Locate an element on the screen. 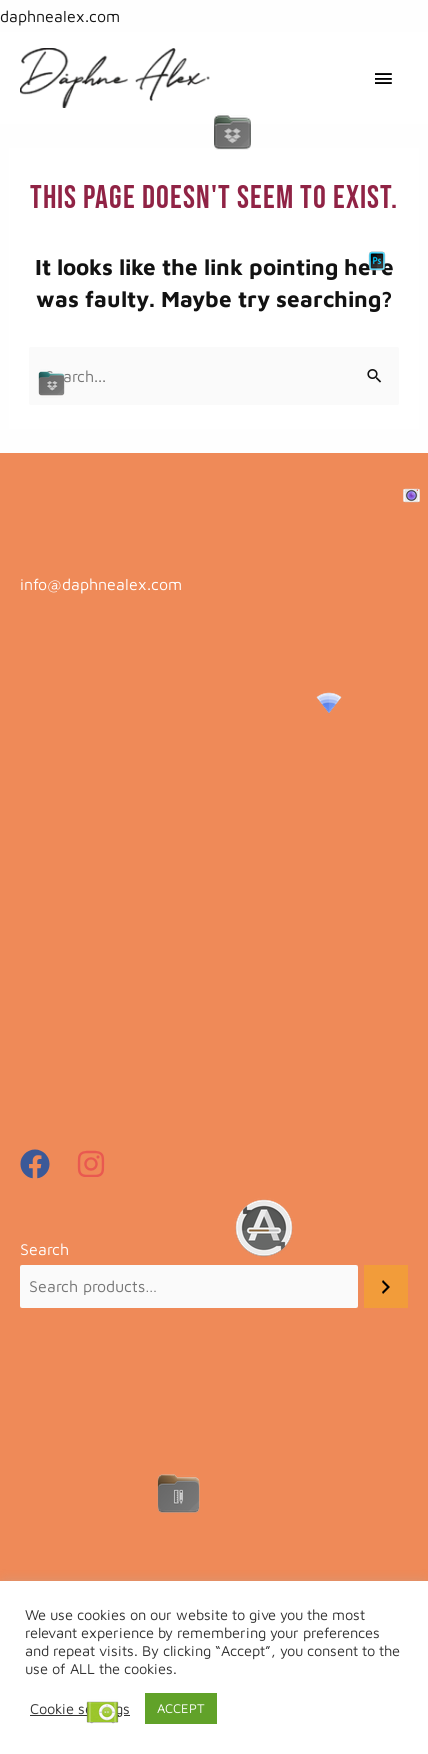 This screenshot has height=1754, width=428. indicates active wireless network connection is located at coordinates (329, 703).